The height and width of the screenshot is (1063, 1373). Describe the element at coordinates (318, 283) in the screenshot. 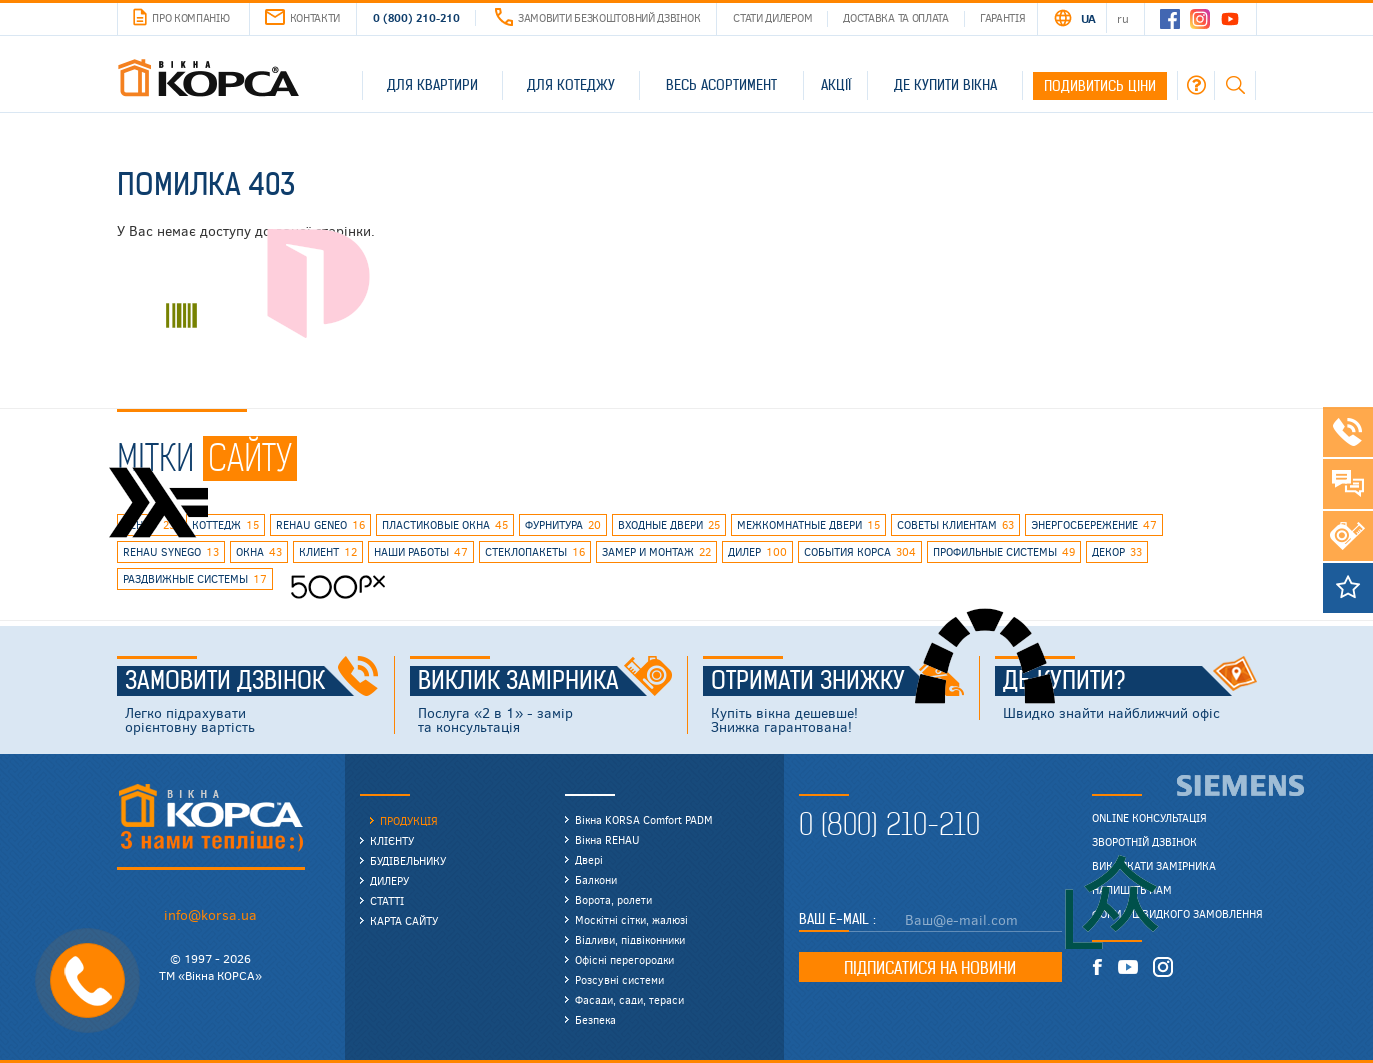

I see `open dictionary.com app` at that location.